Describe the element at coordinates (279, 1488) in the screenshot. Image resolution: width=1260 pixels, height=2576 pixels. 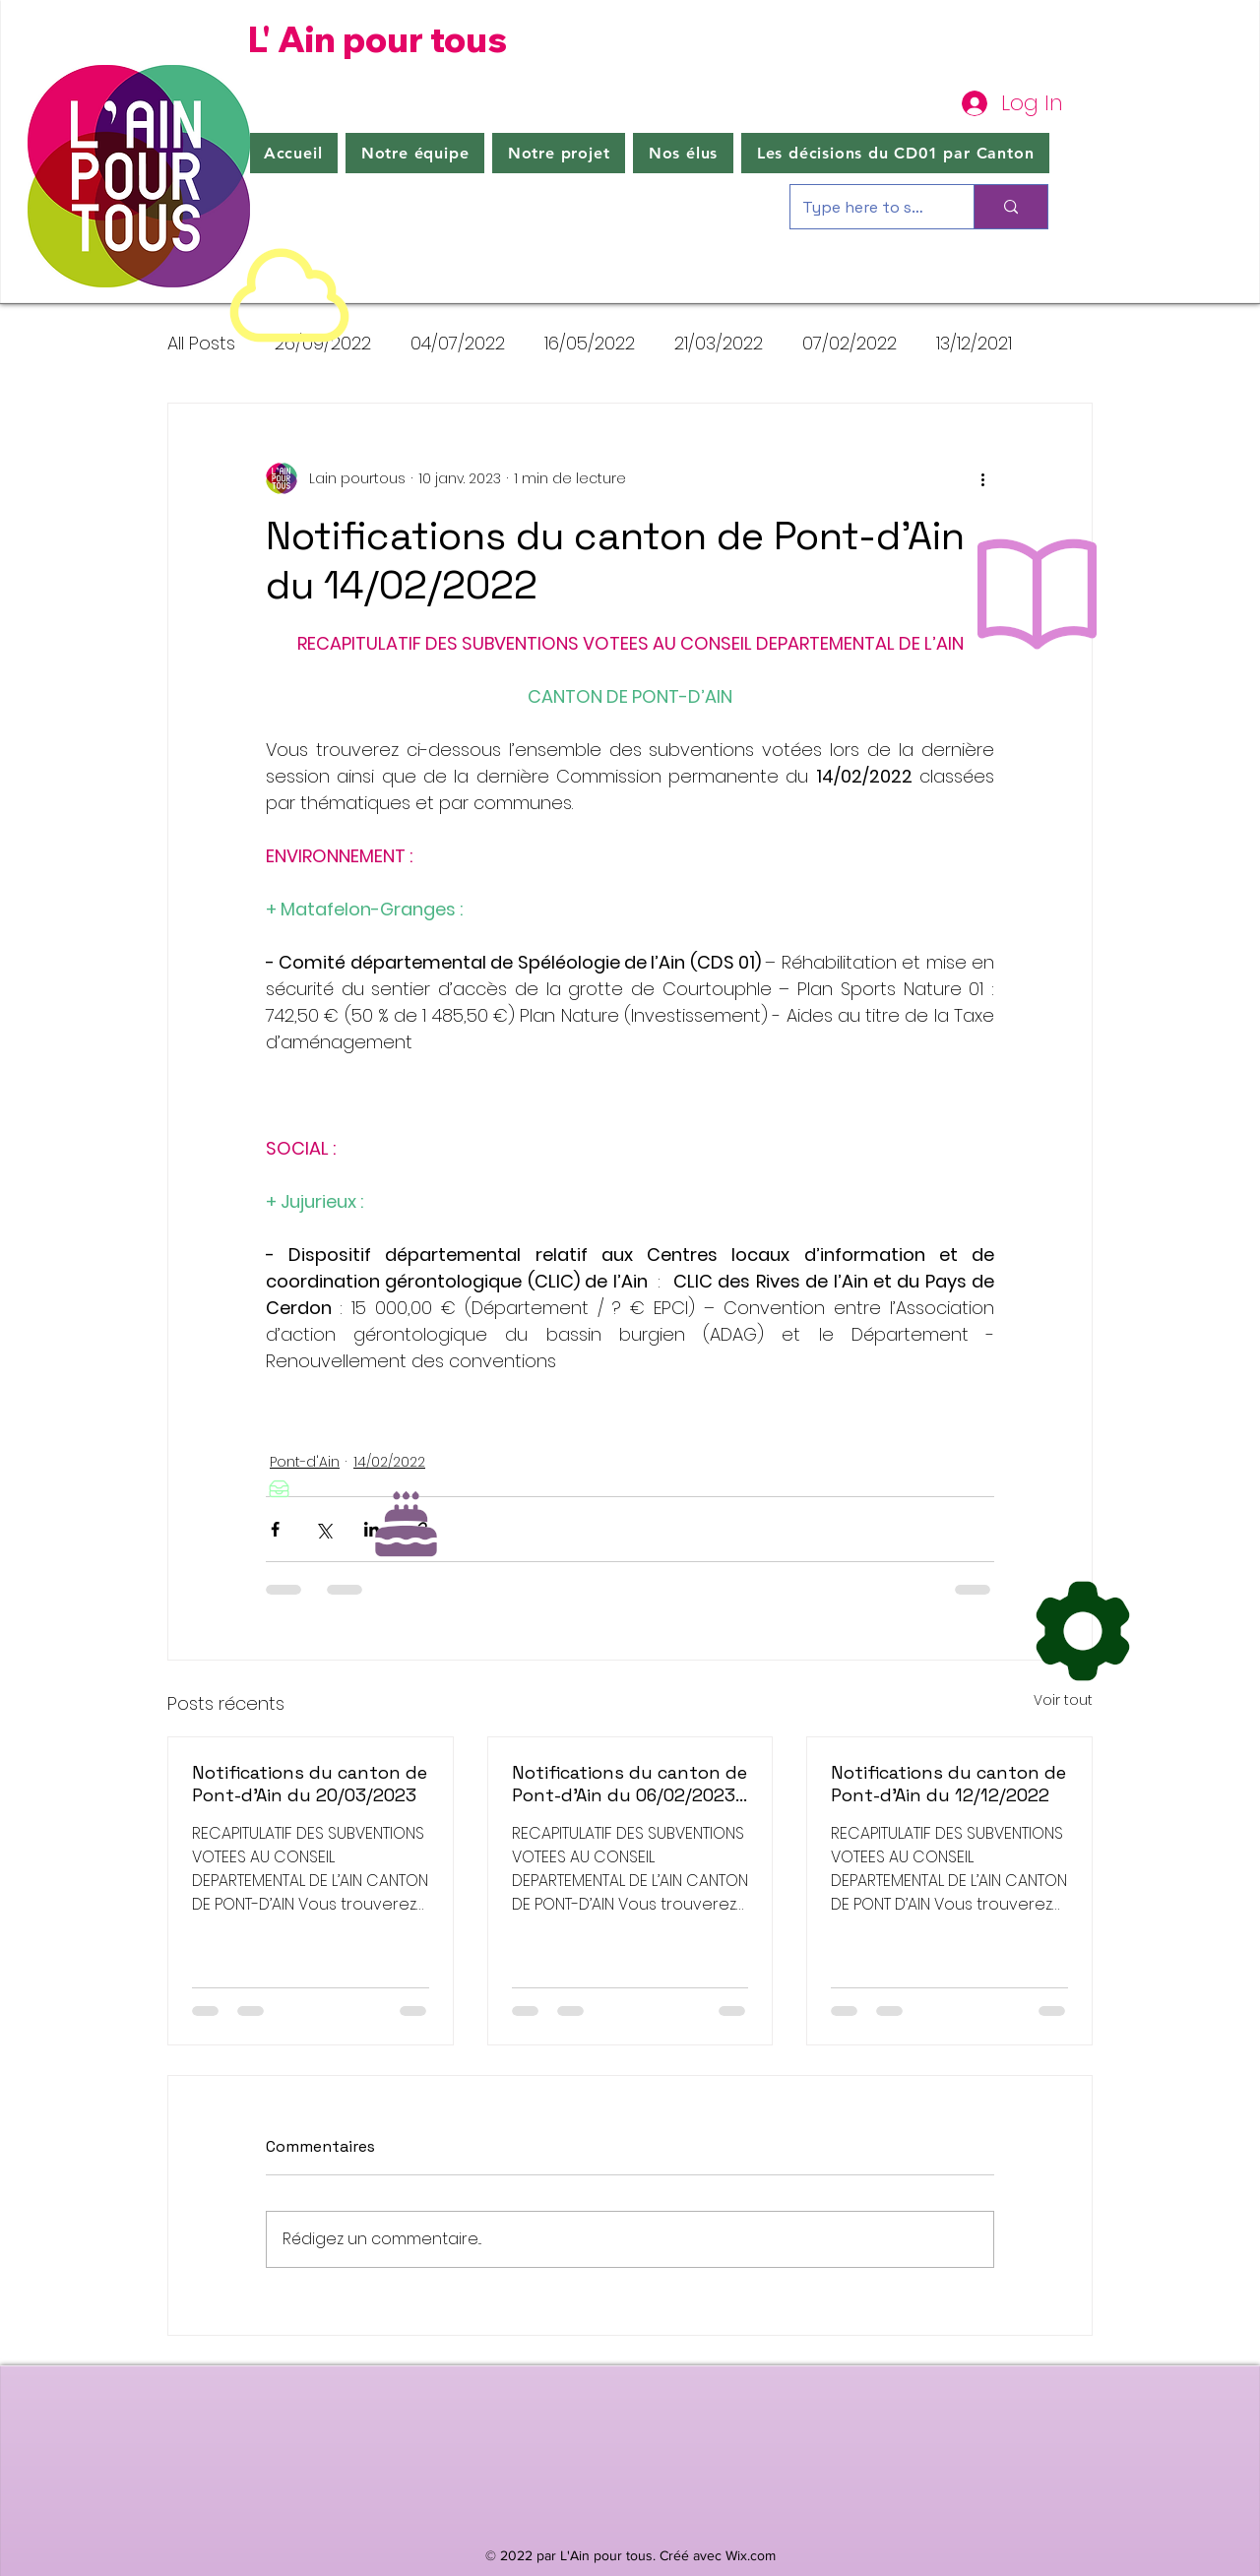
I see `view all inboxes` at that location.